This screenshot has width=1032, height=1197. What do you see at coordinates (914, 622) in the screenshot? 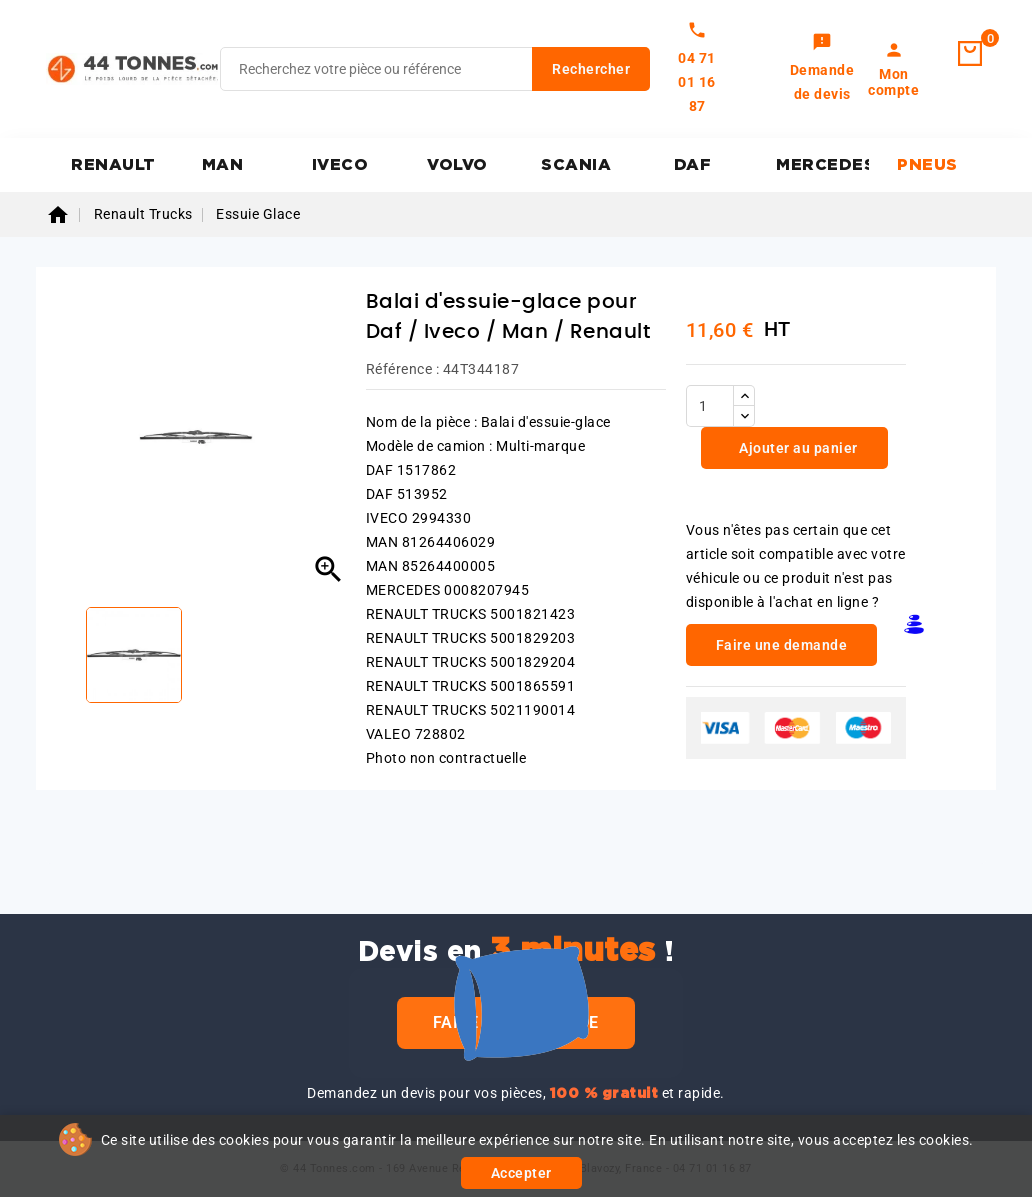
I see `access meditation or mindfulness features` at bounding box center [914, 622].